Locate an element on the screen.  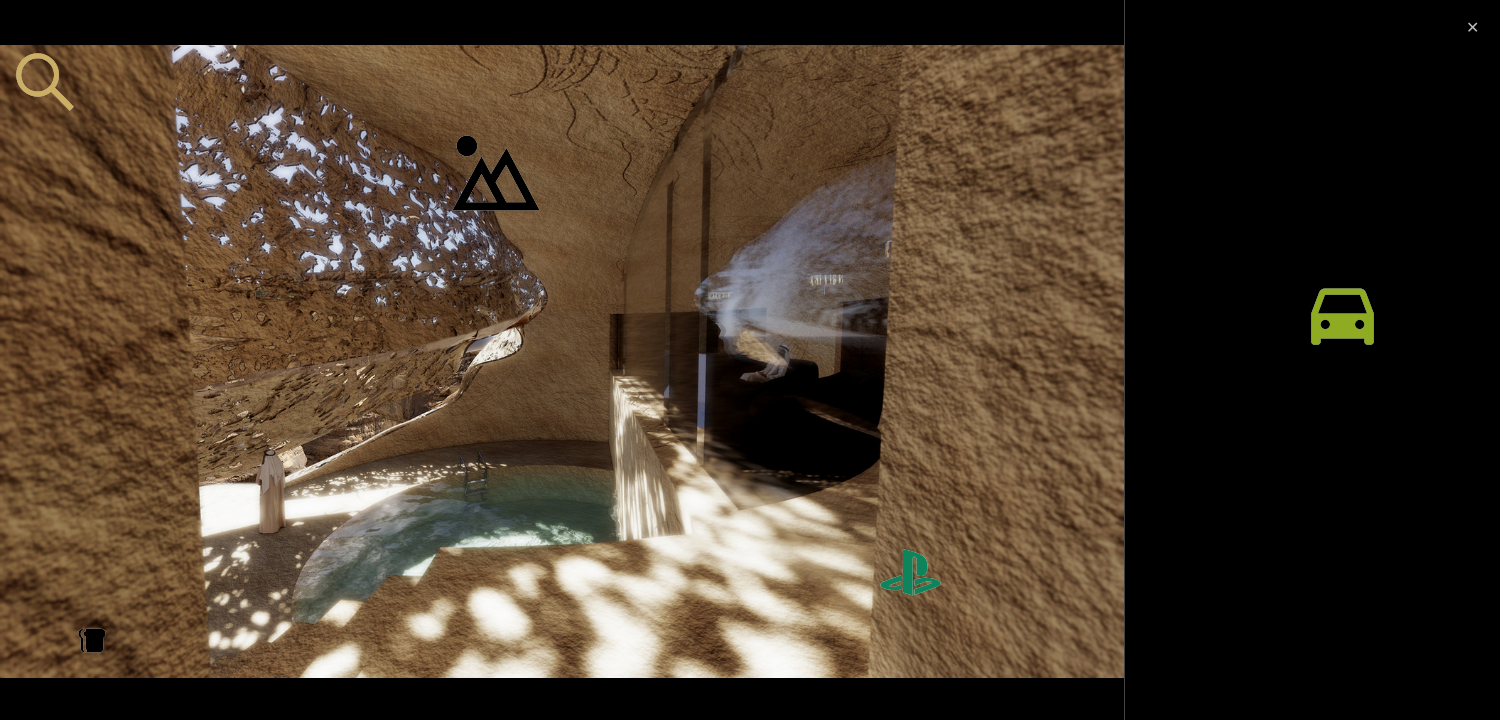
access vehicle or driving settings is located at coordinates (1342, 313).